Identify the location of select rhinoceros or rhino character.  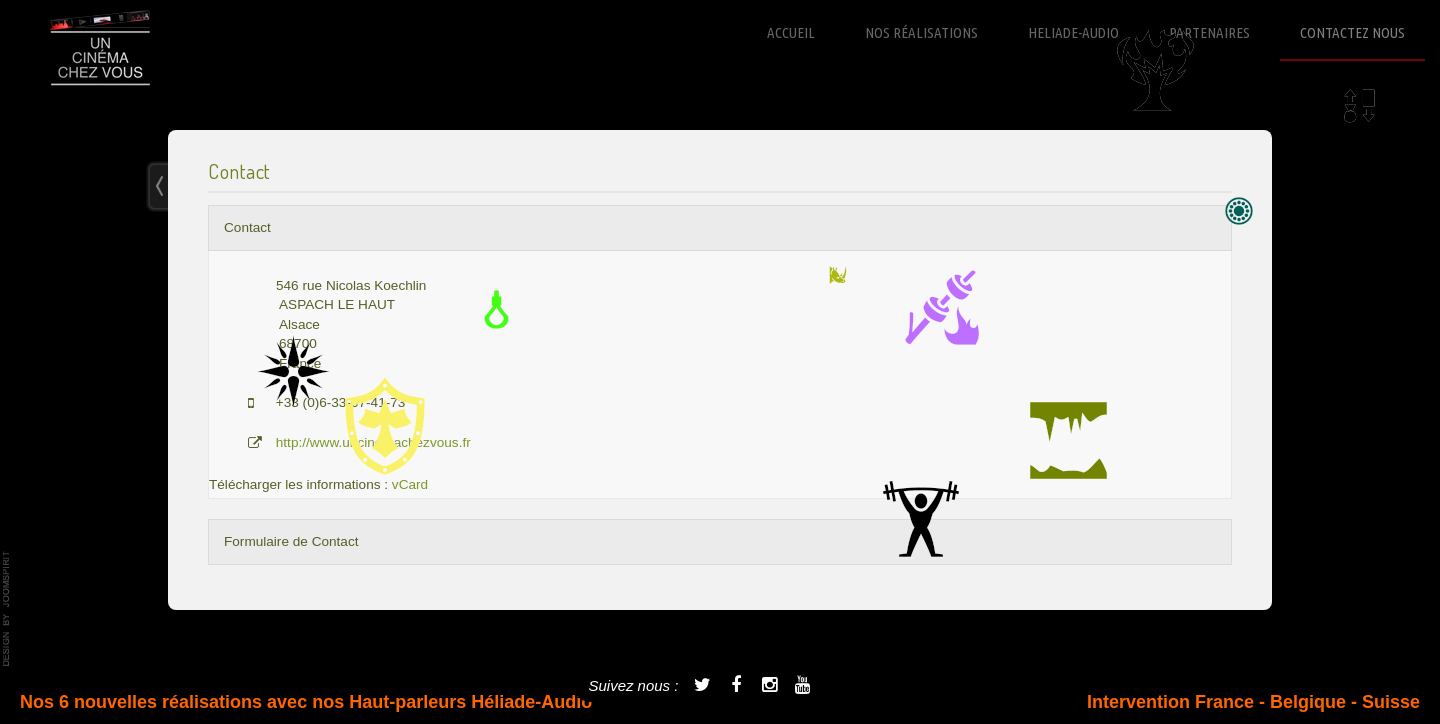
(838, 274).